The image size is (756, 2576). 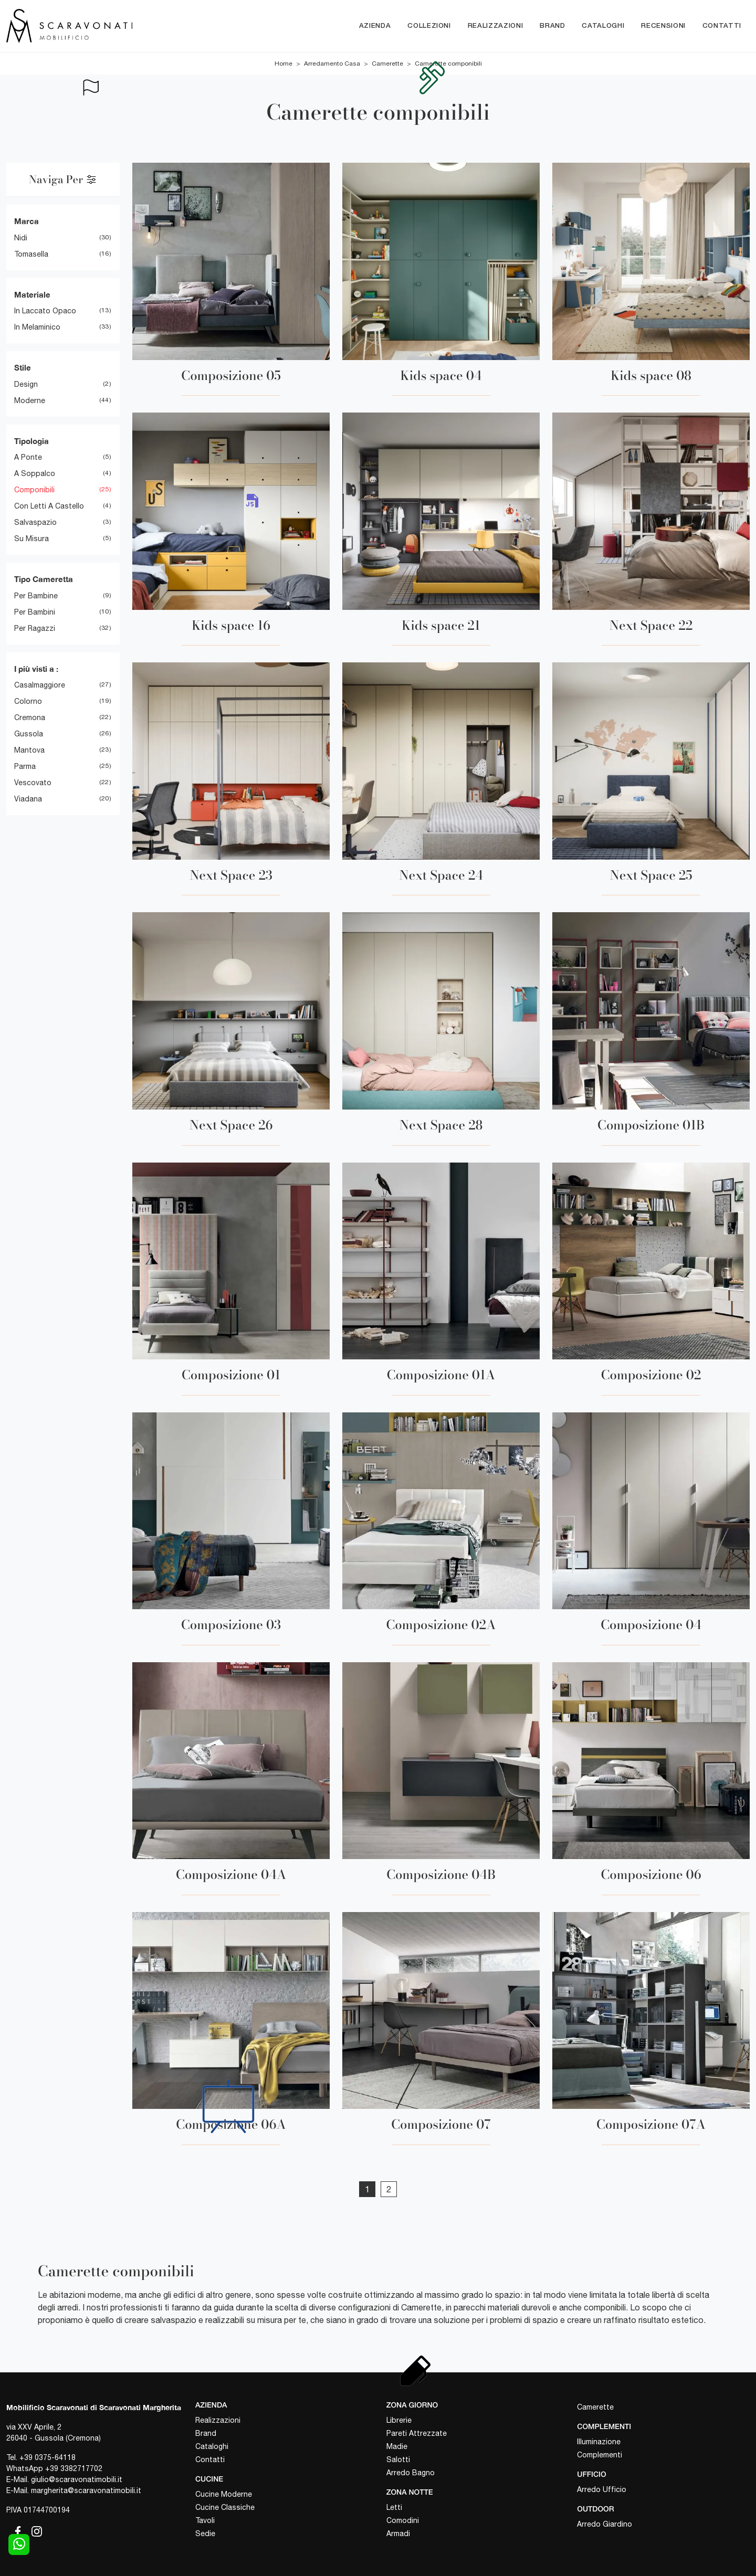 What do you see at coordinates (430, 78) in the screenshot?
I see `access tools or settings` at bounding box center [430, 78].